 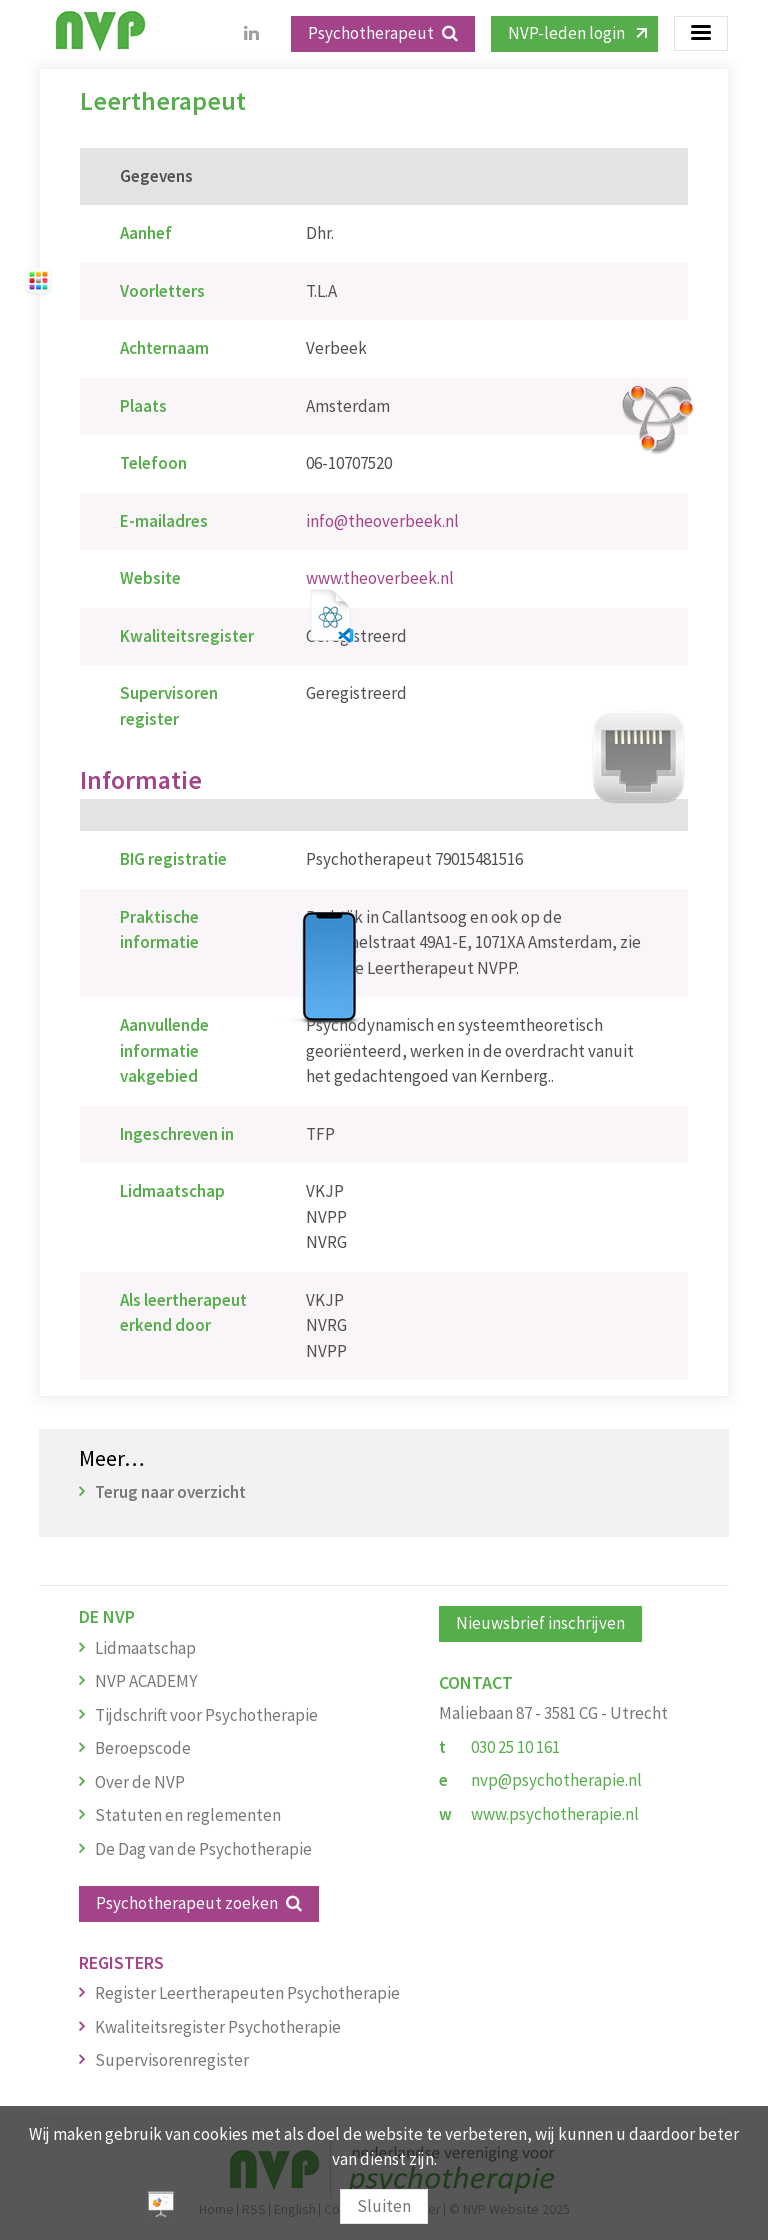 I want to click on open a presentation file, so click(x=161, y=2204).